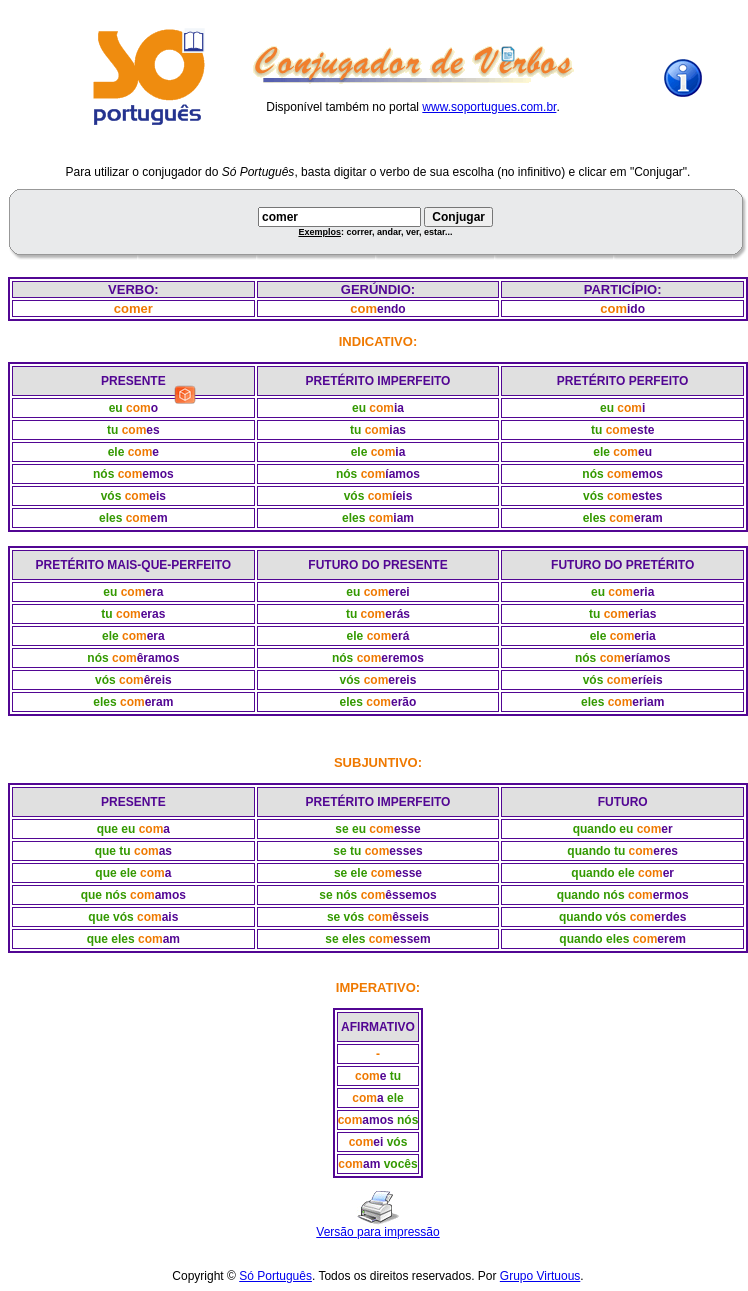 The image size is (748, 1291). Describe the element at coordinates (185, 394) in the screenshot. I see `open a 3D model file in OBJ format` at that location.